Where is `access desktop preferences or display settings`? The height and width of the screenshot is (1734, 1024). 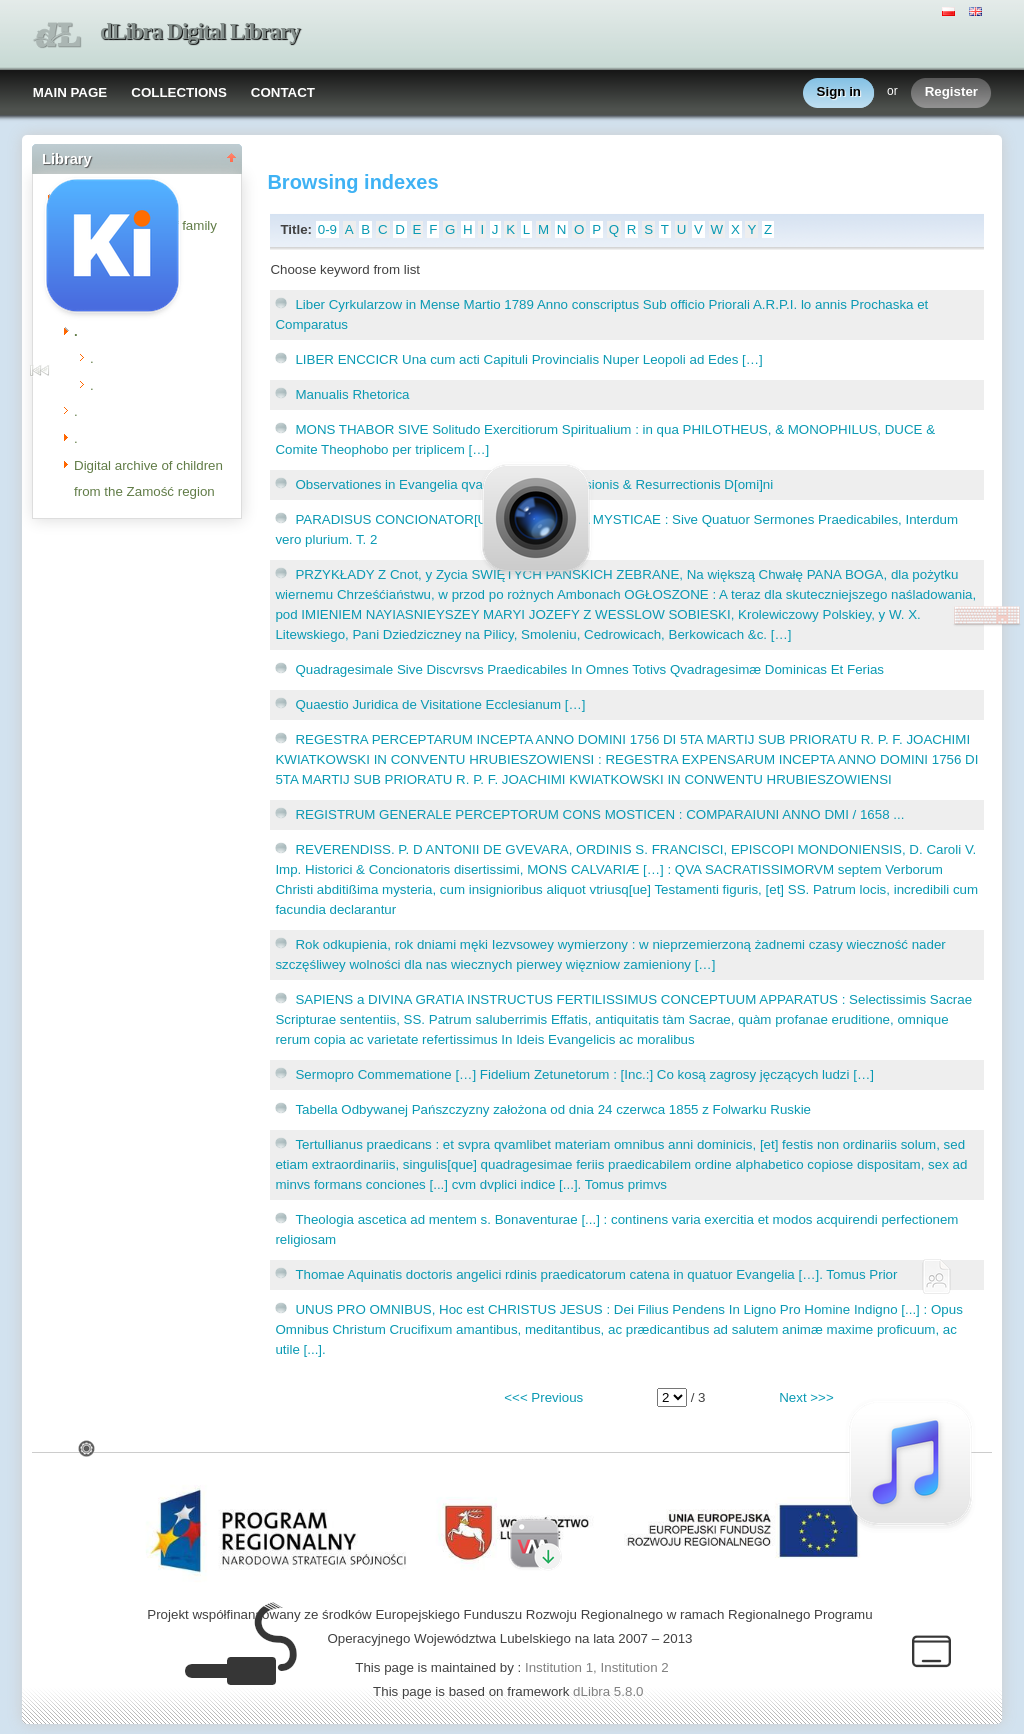 access desktop preferences or display settings is located at coordinates (931, 1652).